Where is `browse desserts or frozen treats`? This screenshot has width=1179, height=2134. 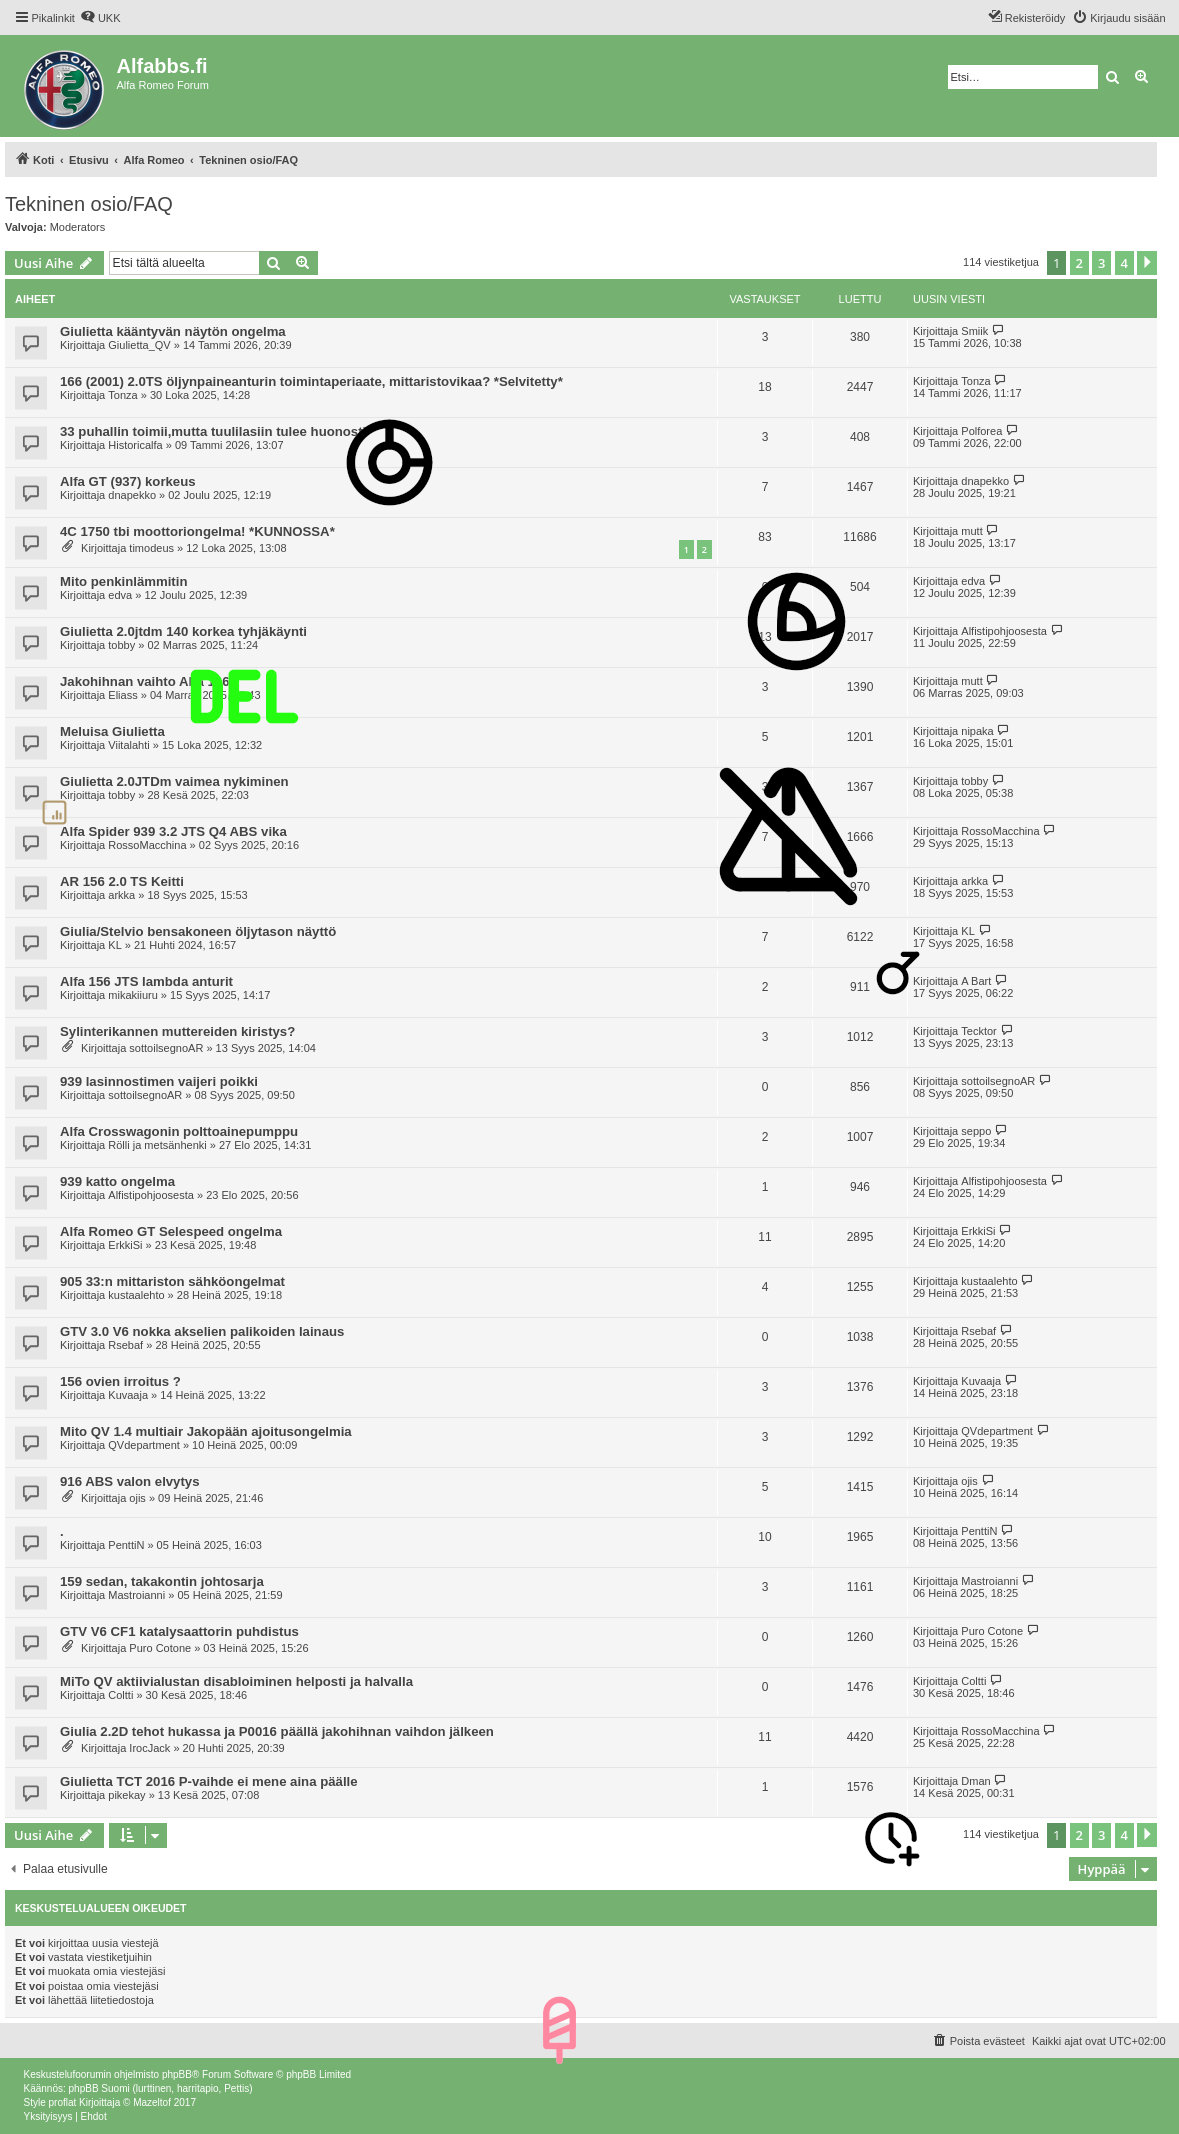
browse desserts or frozen treats is located at coordinates (559, 2029).